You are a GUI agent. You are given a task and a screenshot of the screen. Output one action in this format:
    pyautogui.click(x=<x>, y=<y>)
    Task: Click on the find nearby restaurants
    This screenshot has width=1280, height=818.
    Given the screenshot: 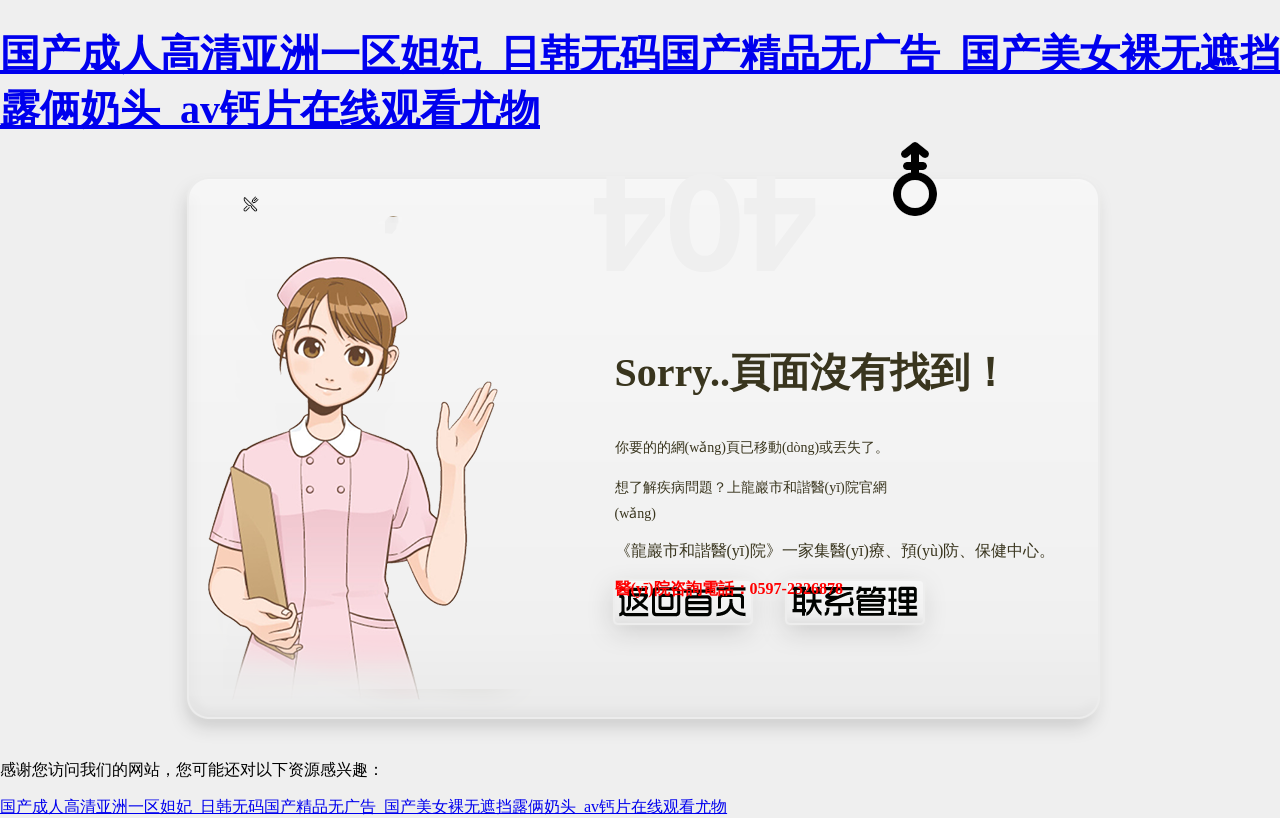 What is the action you would take?
    pyautogui.click(x=251, y=204)
    